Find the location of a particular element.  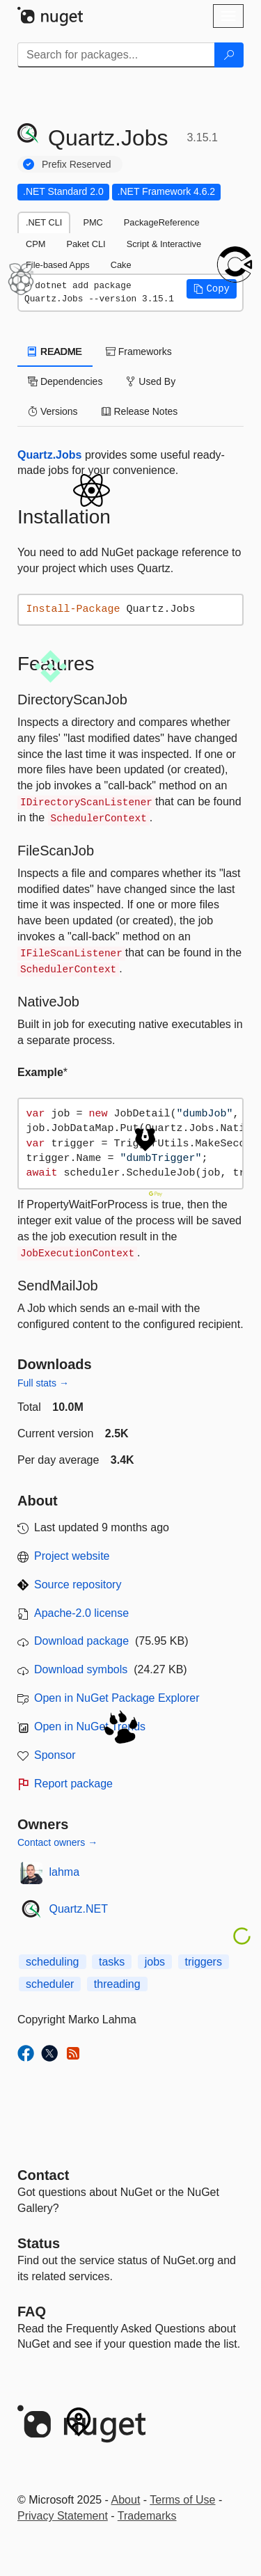

open the Uptime Kuma monitoring dashboard is located at coordinates (145, 1139).